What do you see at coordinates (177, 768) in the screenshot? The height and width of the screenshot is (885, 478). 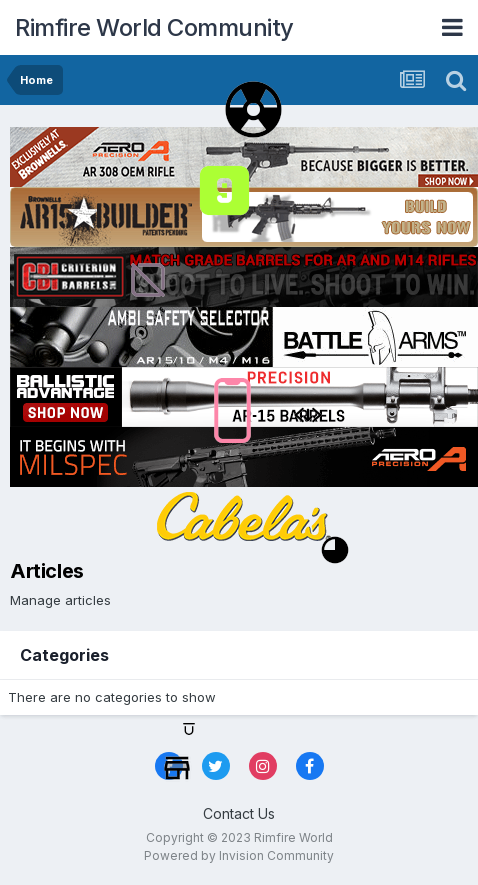 I see `find nearby stores or shops` at bounding box center [177, 768].